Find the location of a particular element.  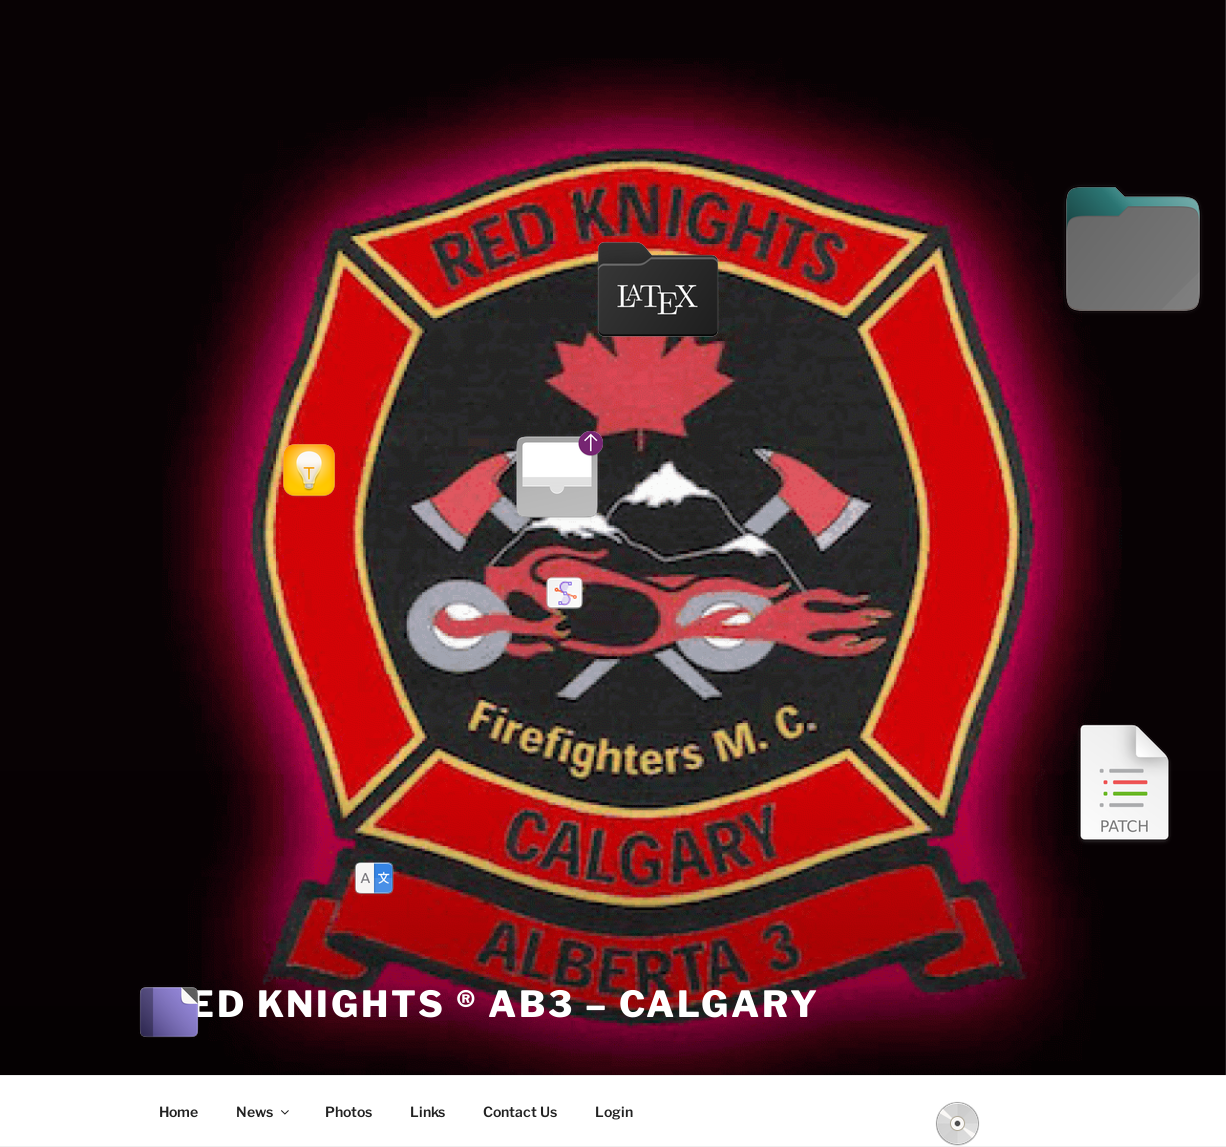

a patch or diff file containing code changes is located at coordinates (1124, 784).